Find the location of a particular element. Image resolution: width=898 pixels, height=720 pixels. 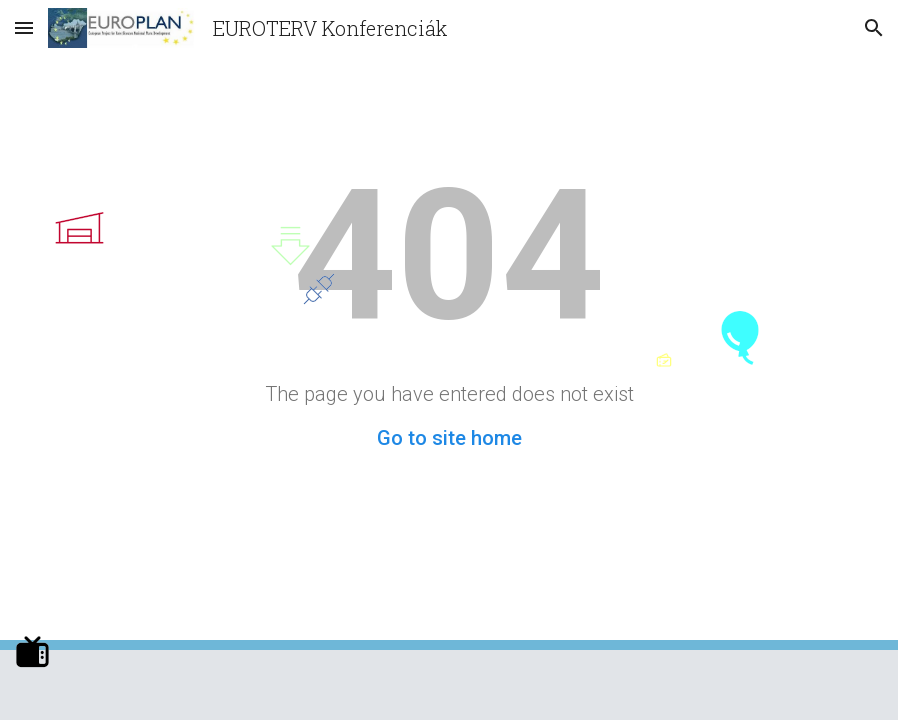

indicates a celebration or birthday event is located at coordinates (740, 338).